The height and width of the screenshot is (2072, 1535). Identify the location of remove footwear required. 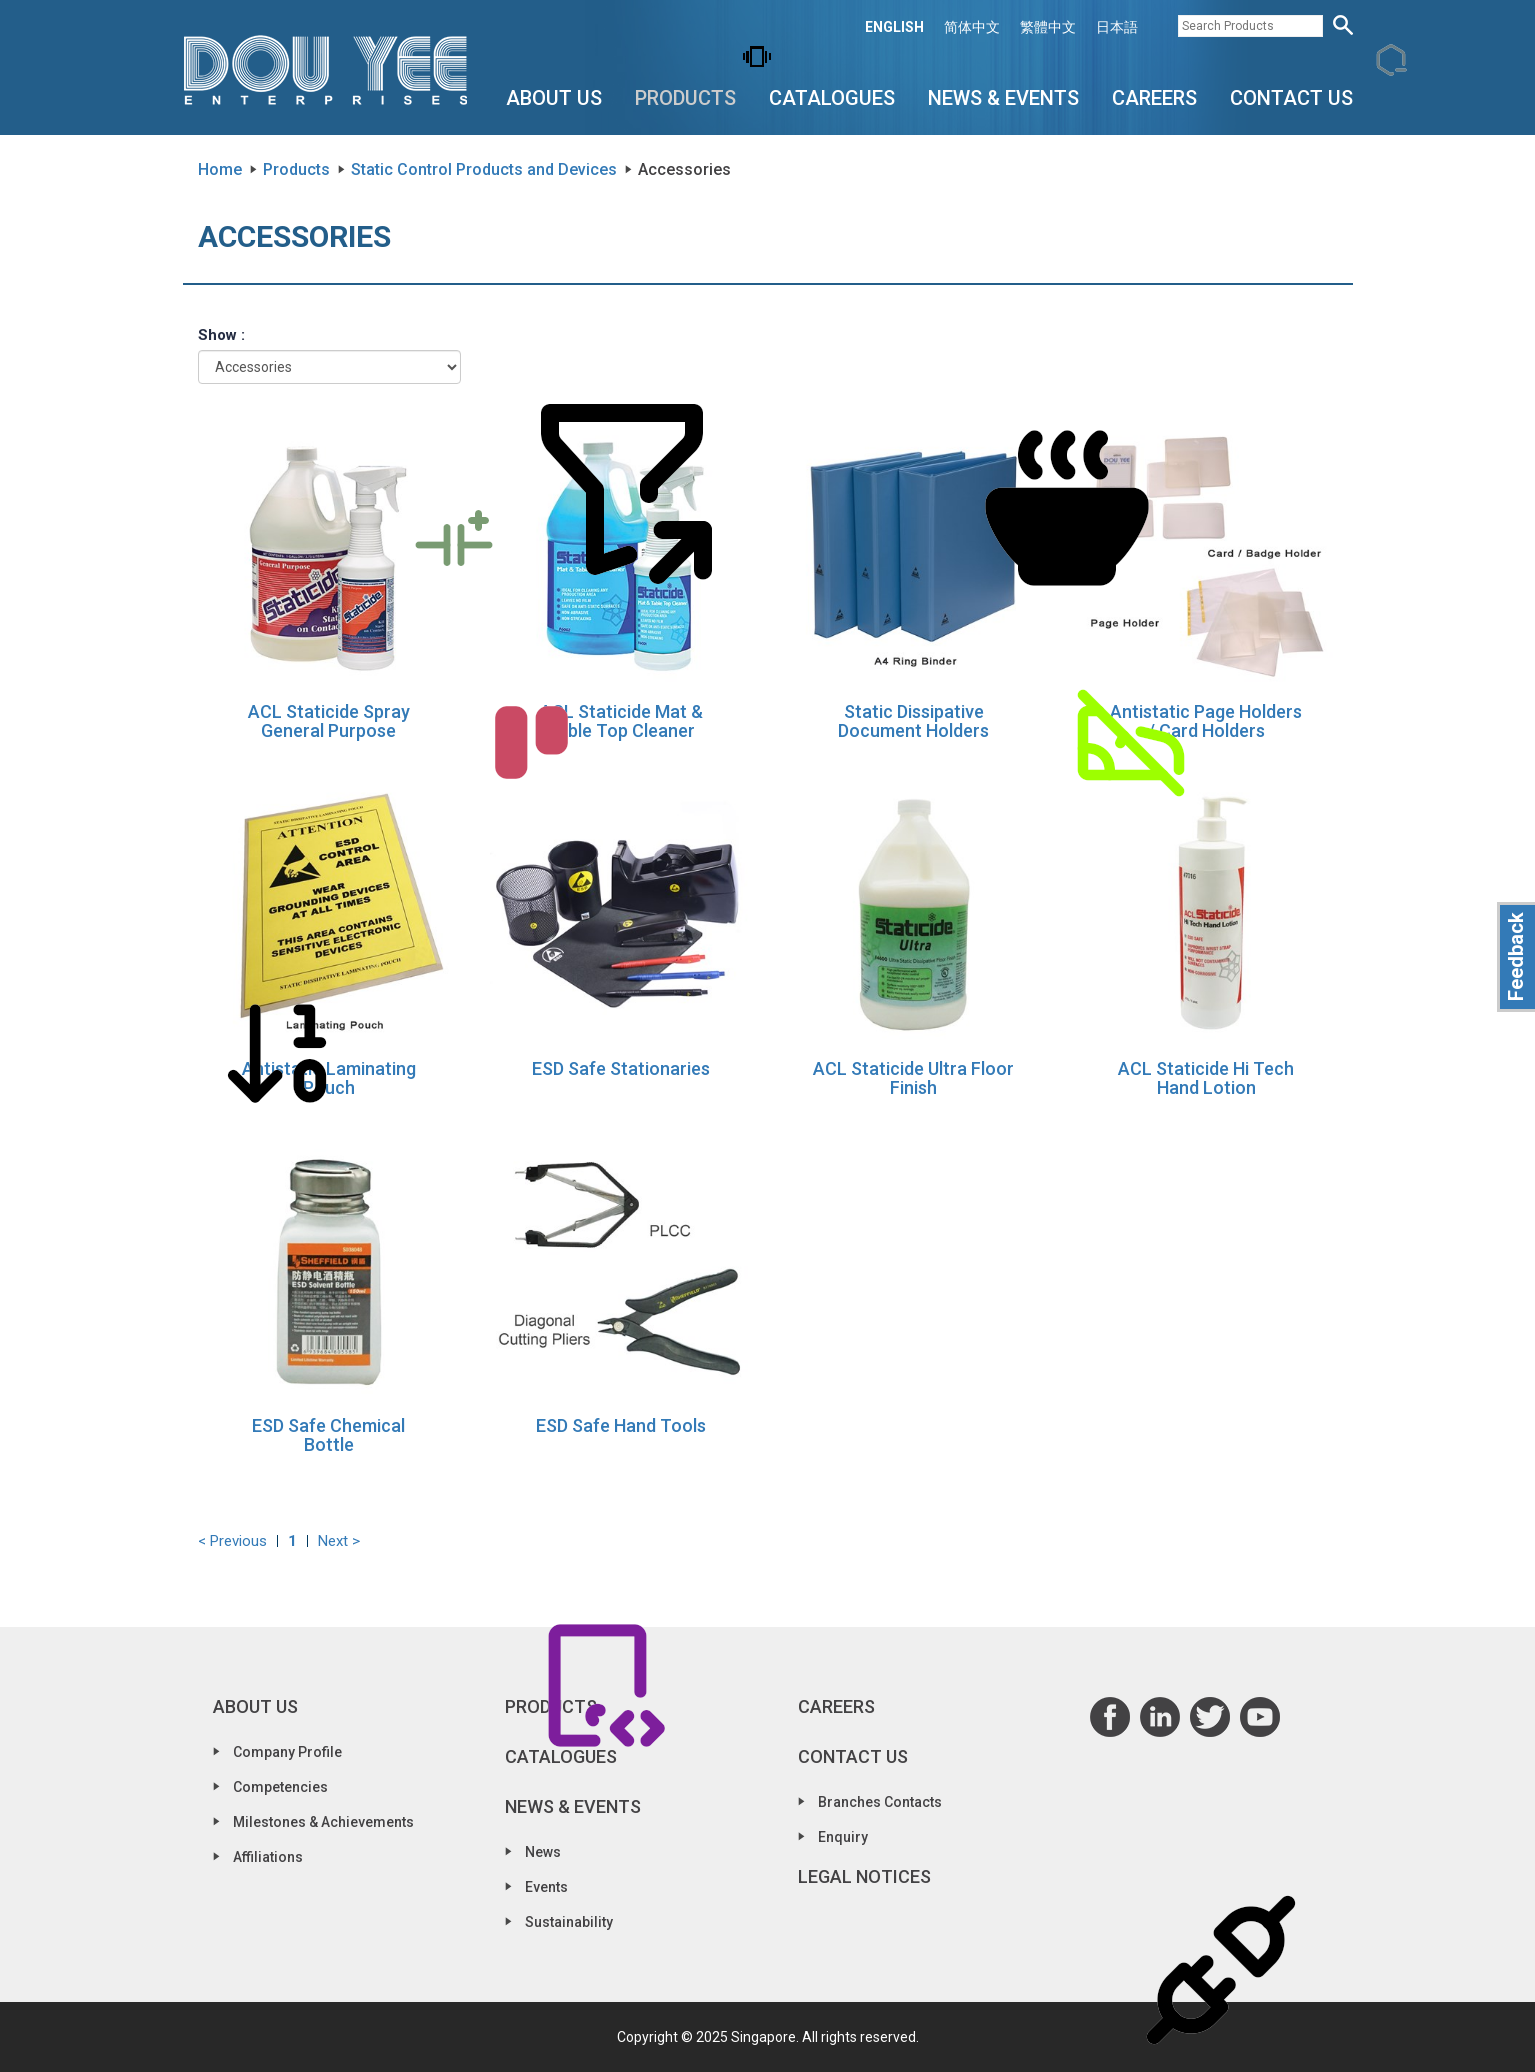
(1131, 743).